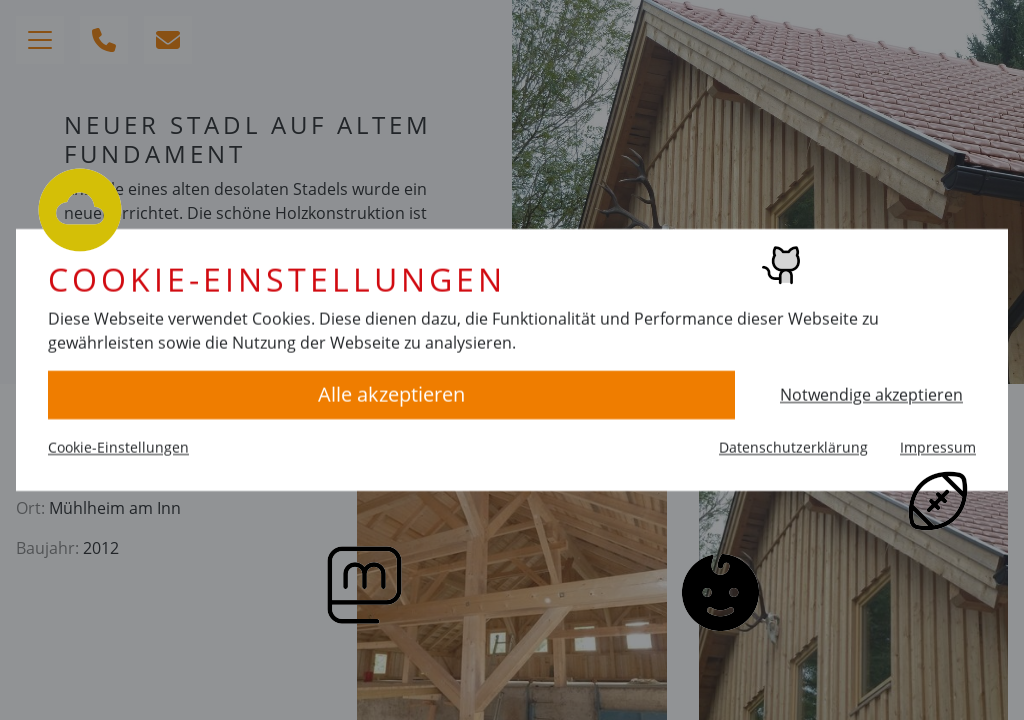  What do you see at coordinates (720, 592) in the screenshot?
I see `access baby or child-related features` at bounding box center [720, 592].